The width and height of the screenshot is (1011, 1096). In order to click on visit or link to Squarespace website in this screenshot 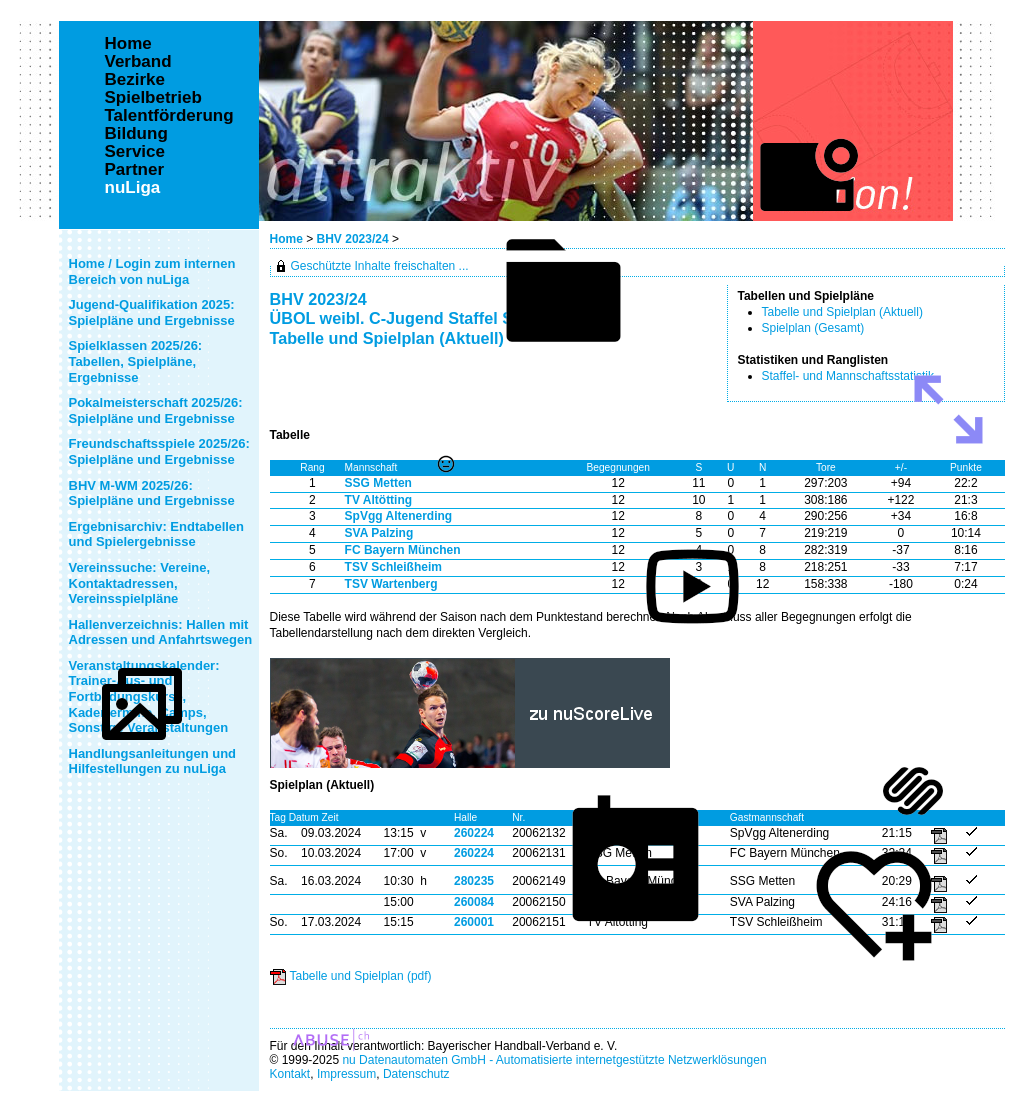, I will do `click(913, 791)`.